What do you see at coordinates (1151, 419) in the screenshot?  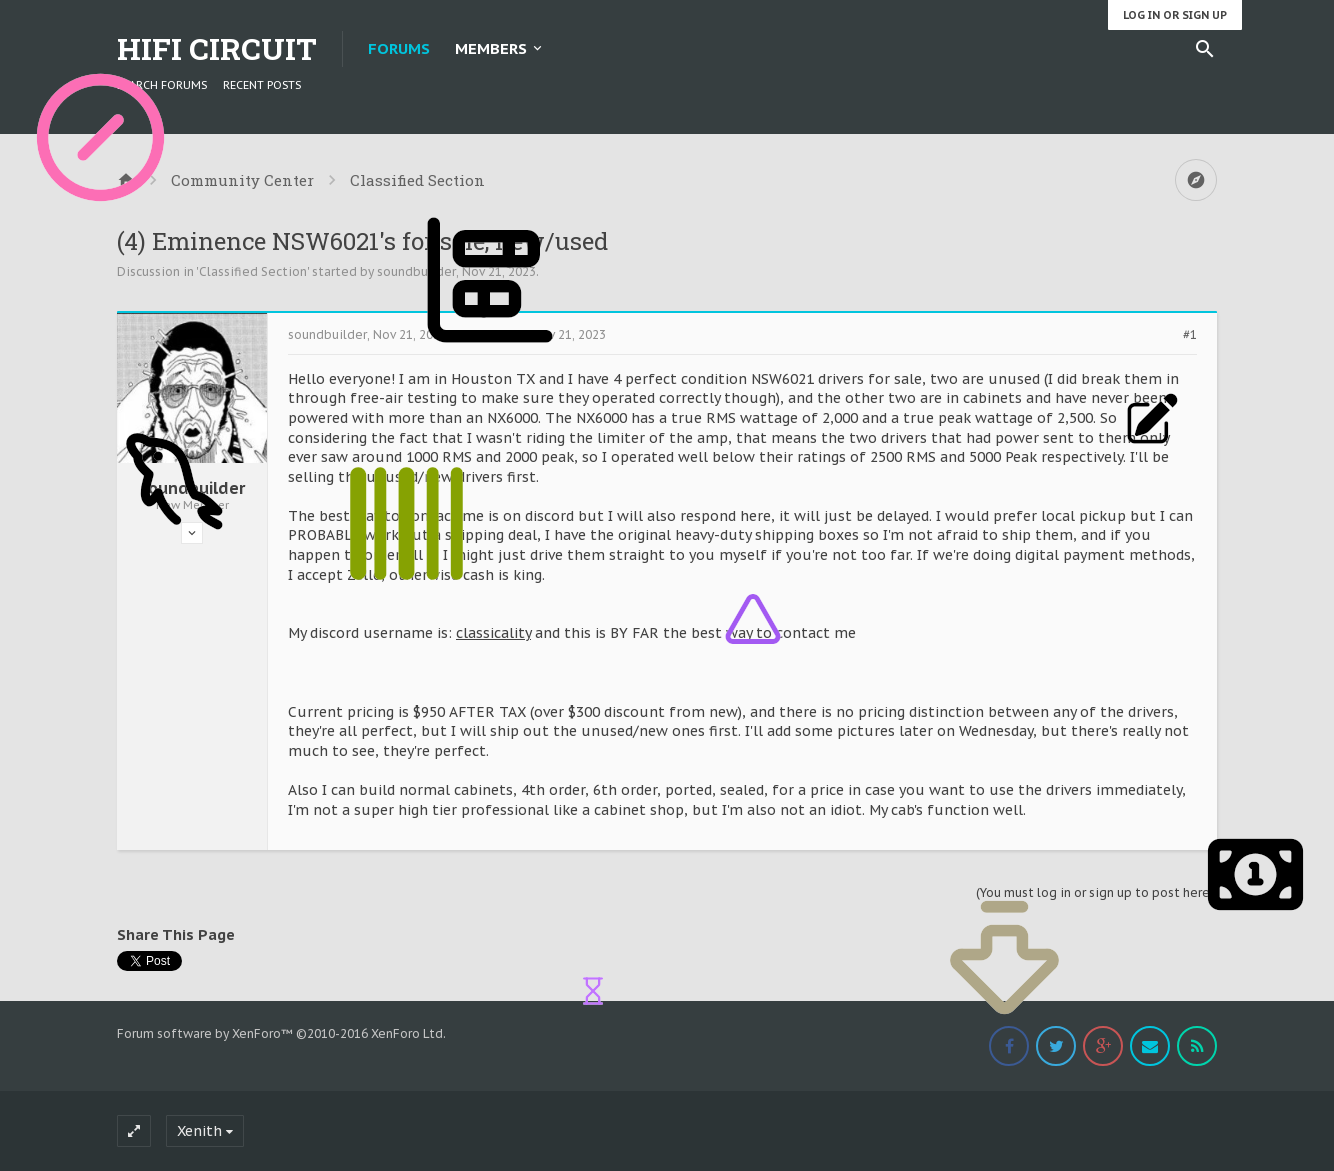 I see `edit or compose a new document` at bounding box center [1151, 419].